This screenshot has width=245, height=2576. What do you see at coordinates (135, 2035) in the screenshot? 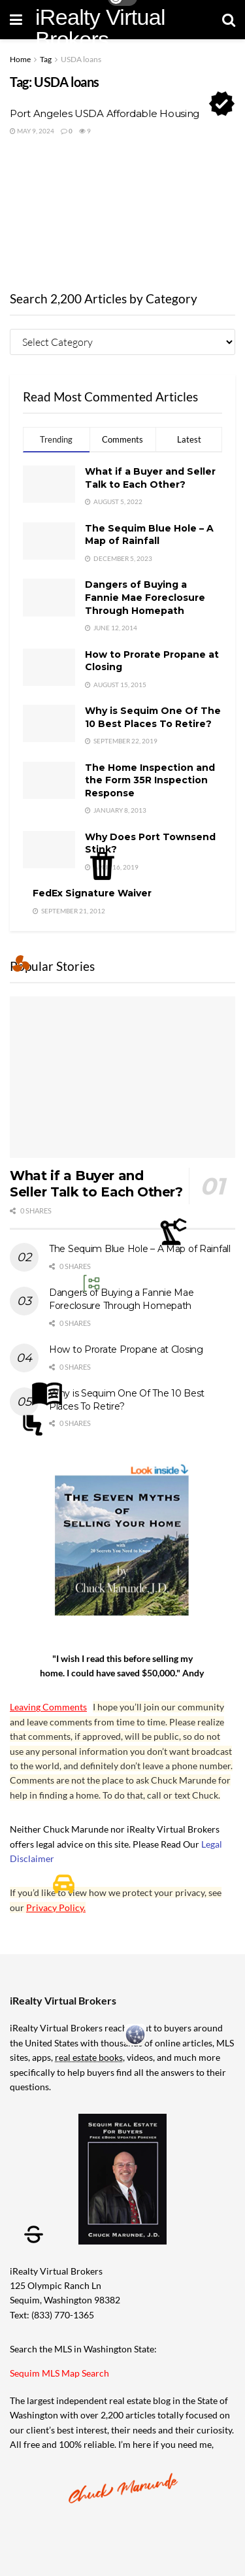
I see `access network file system or shared storage` at bounding box center [135, 2035].